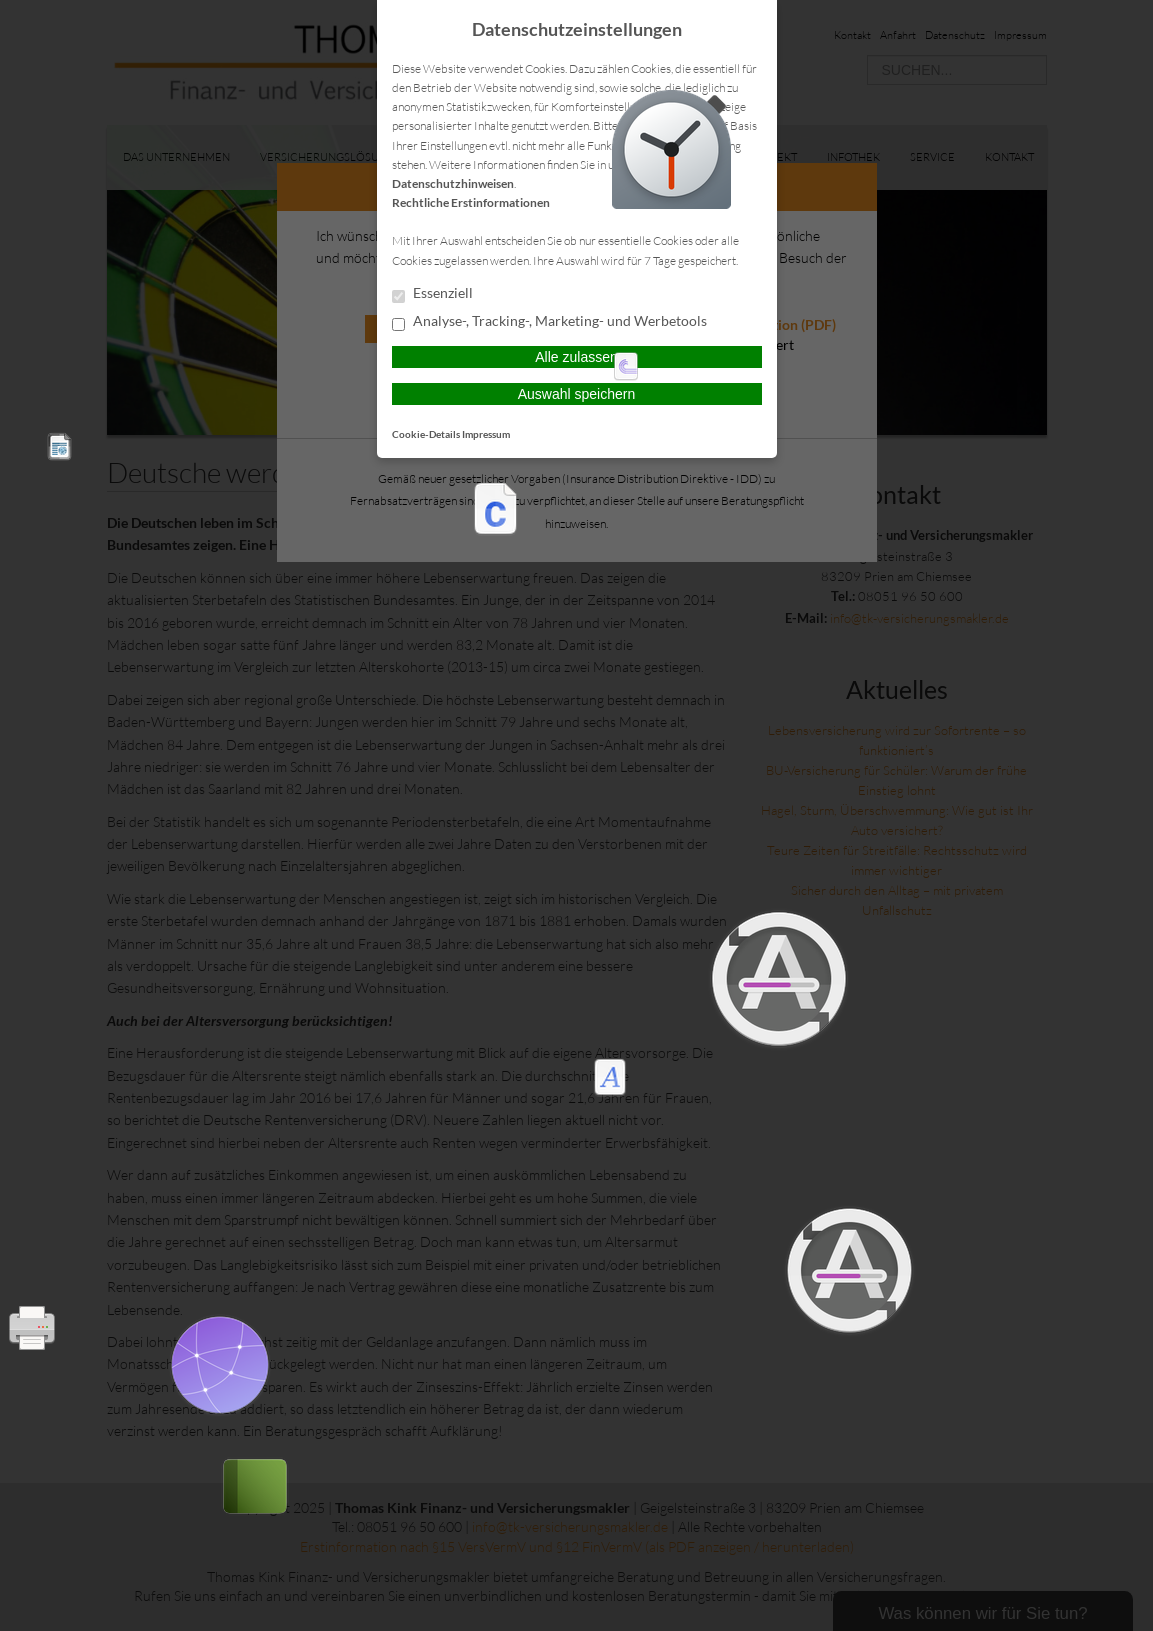  I want to click on access network workgroup or shared resources, so click(220, 1365).